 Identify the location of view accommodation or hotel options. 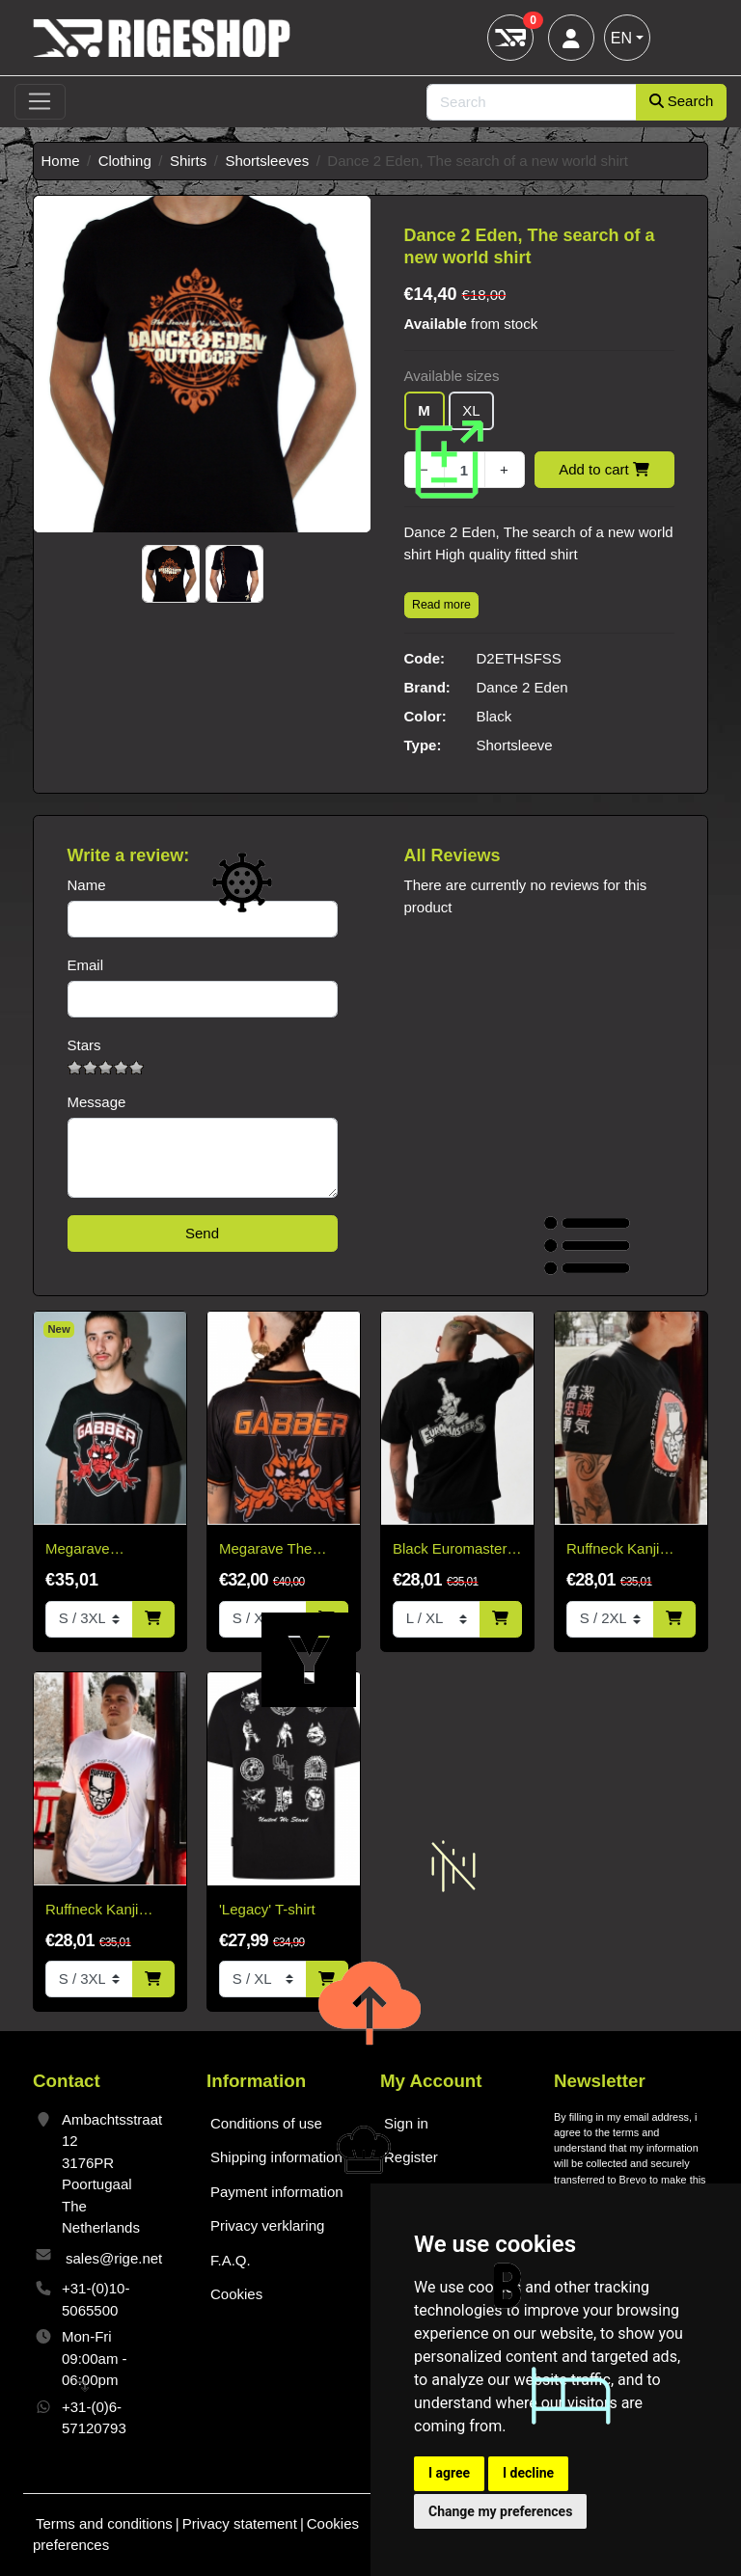
(568, 2396).